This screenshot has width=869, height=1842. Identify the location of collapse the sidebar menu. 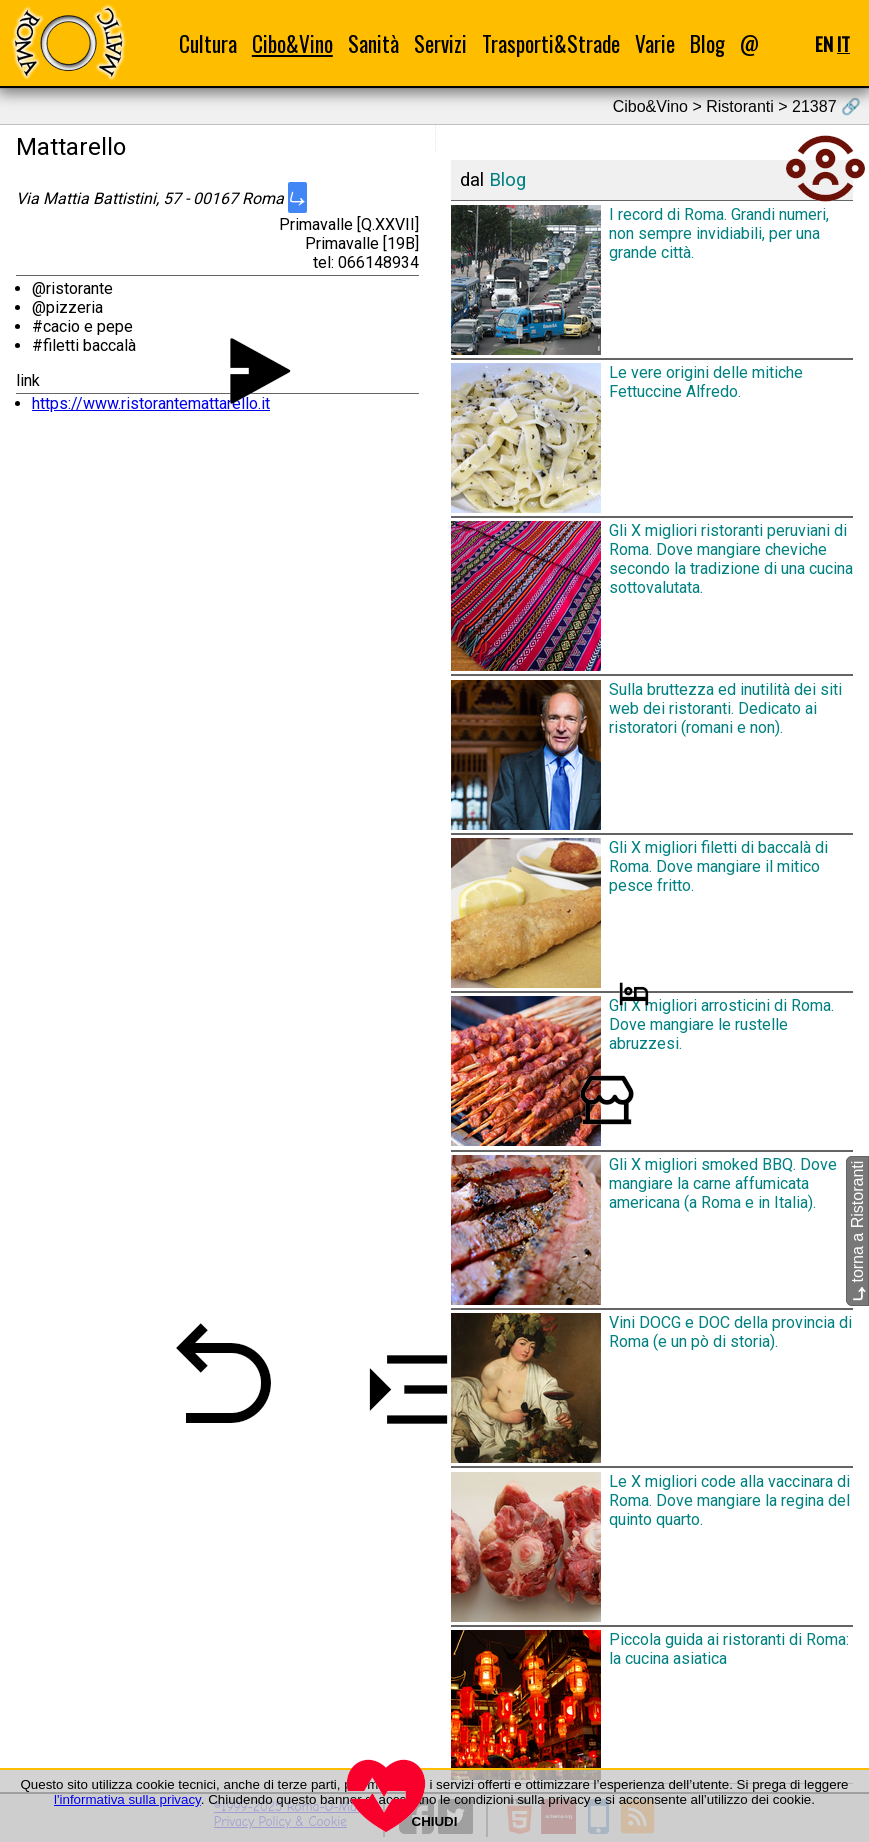
(408, 1389).